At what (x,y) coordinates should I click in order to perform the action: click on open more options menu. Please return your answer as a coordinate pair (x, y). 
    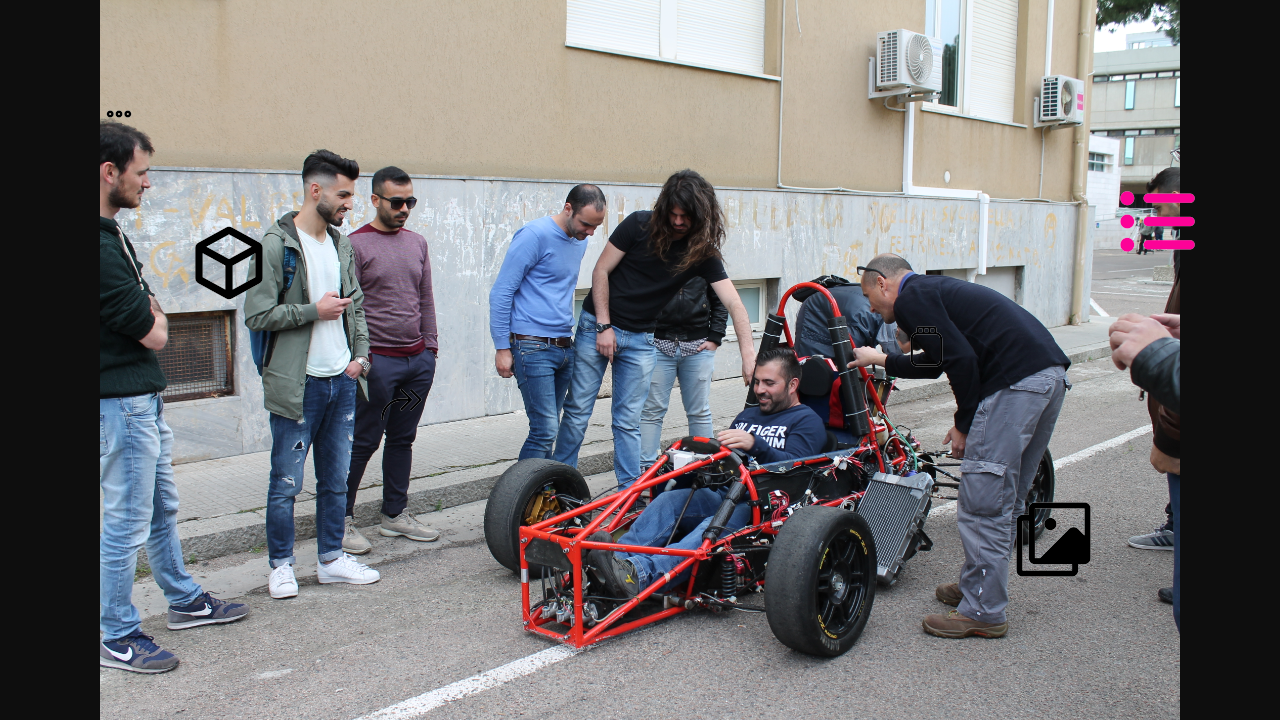
    Looking at the image, I should click on (119, 114).